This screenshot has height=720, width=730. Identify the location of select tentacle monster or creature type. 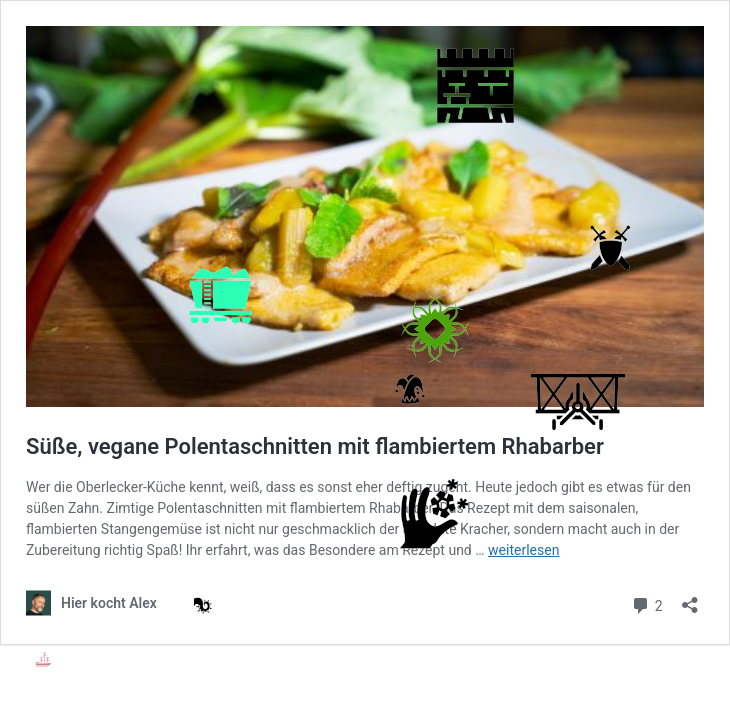
(203, 606).